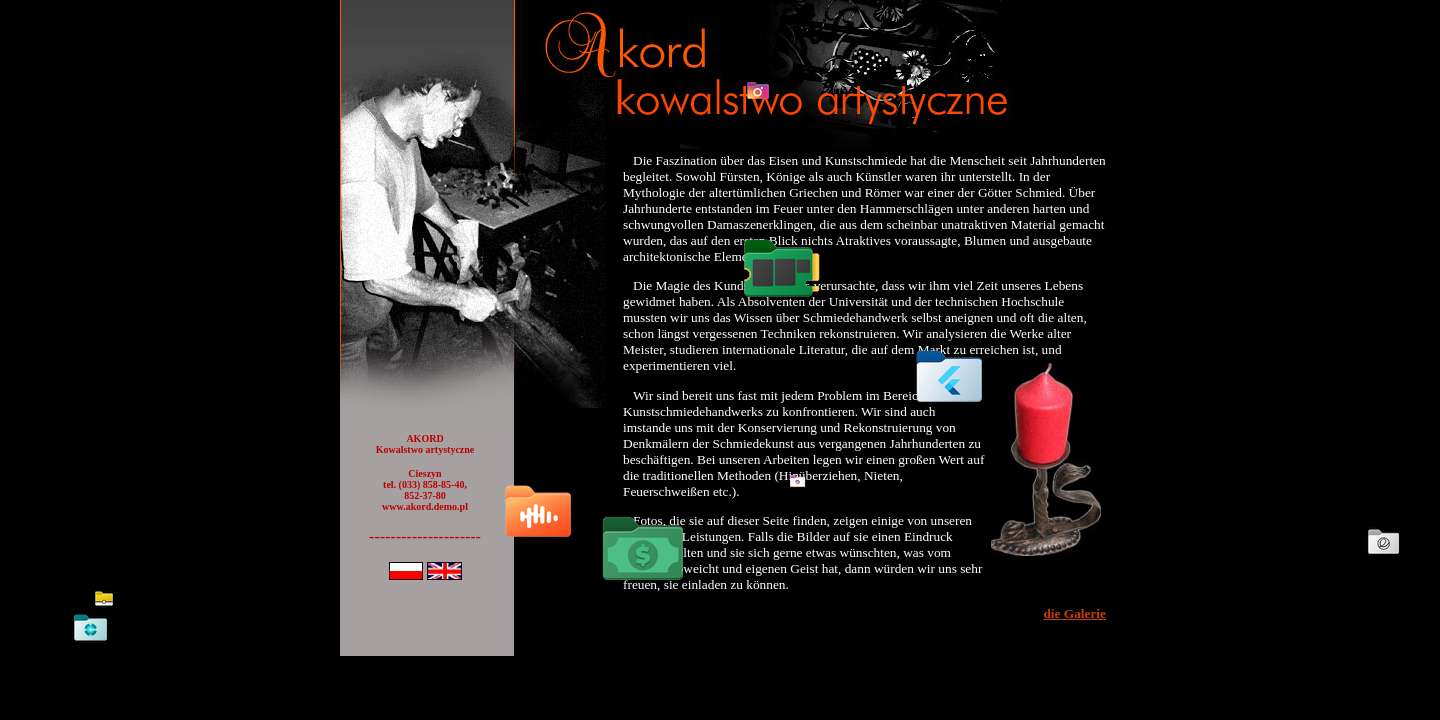  What do you see at coordinates (104, 599) in the screenshot?
I see `open folder containing Pokémon-related files` at bounding box center [104, 599].